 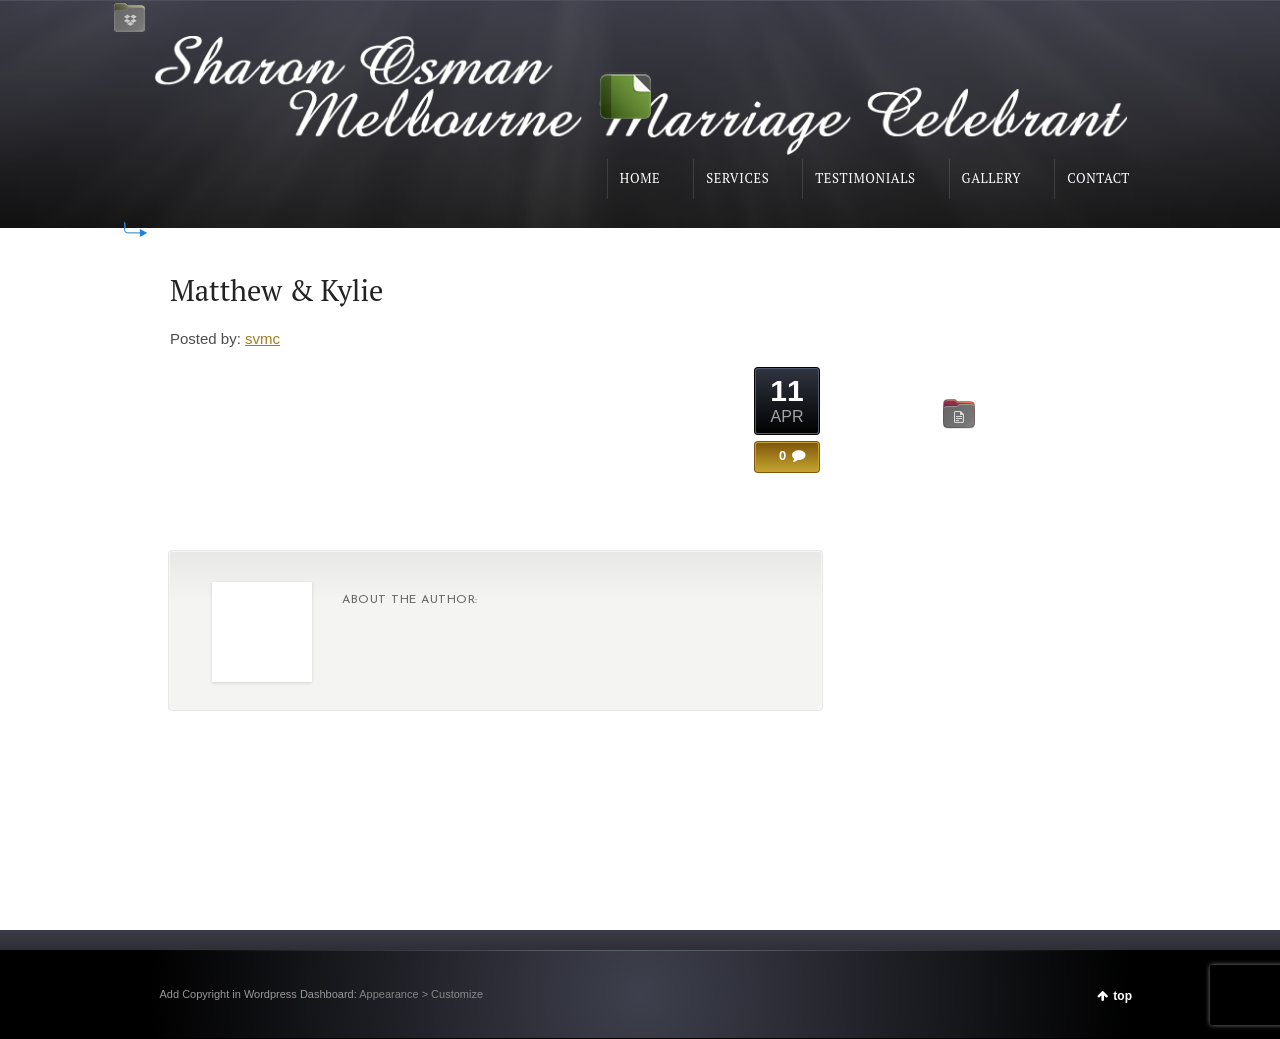 I want to click on open your dropbox synced folder, so click(x=129, y=17).